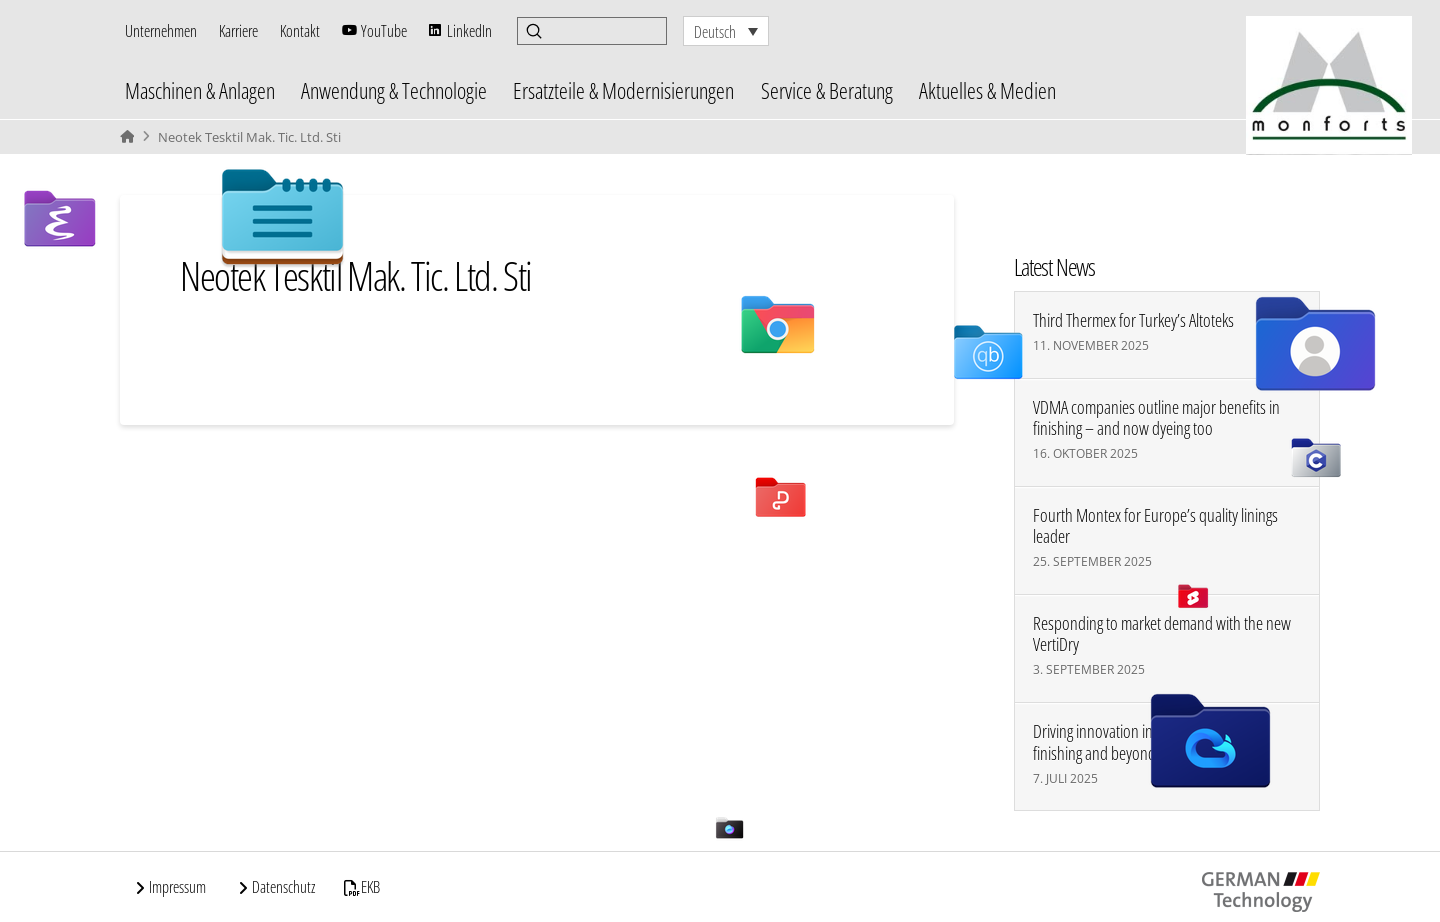 This screenshot has width=1440, height=922. Describe the element at coordinates (988, 354) in the screenshot. I see `open qbittorrent downloads folder` at that location.